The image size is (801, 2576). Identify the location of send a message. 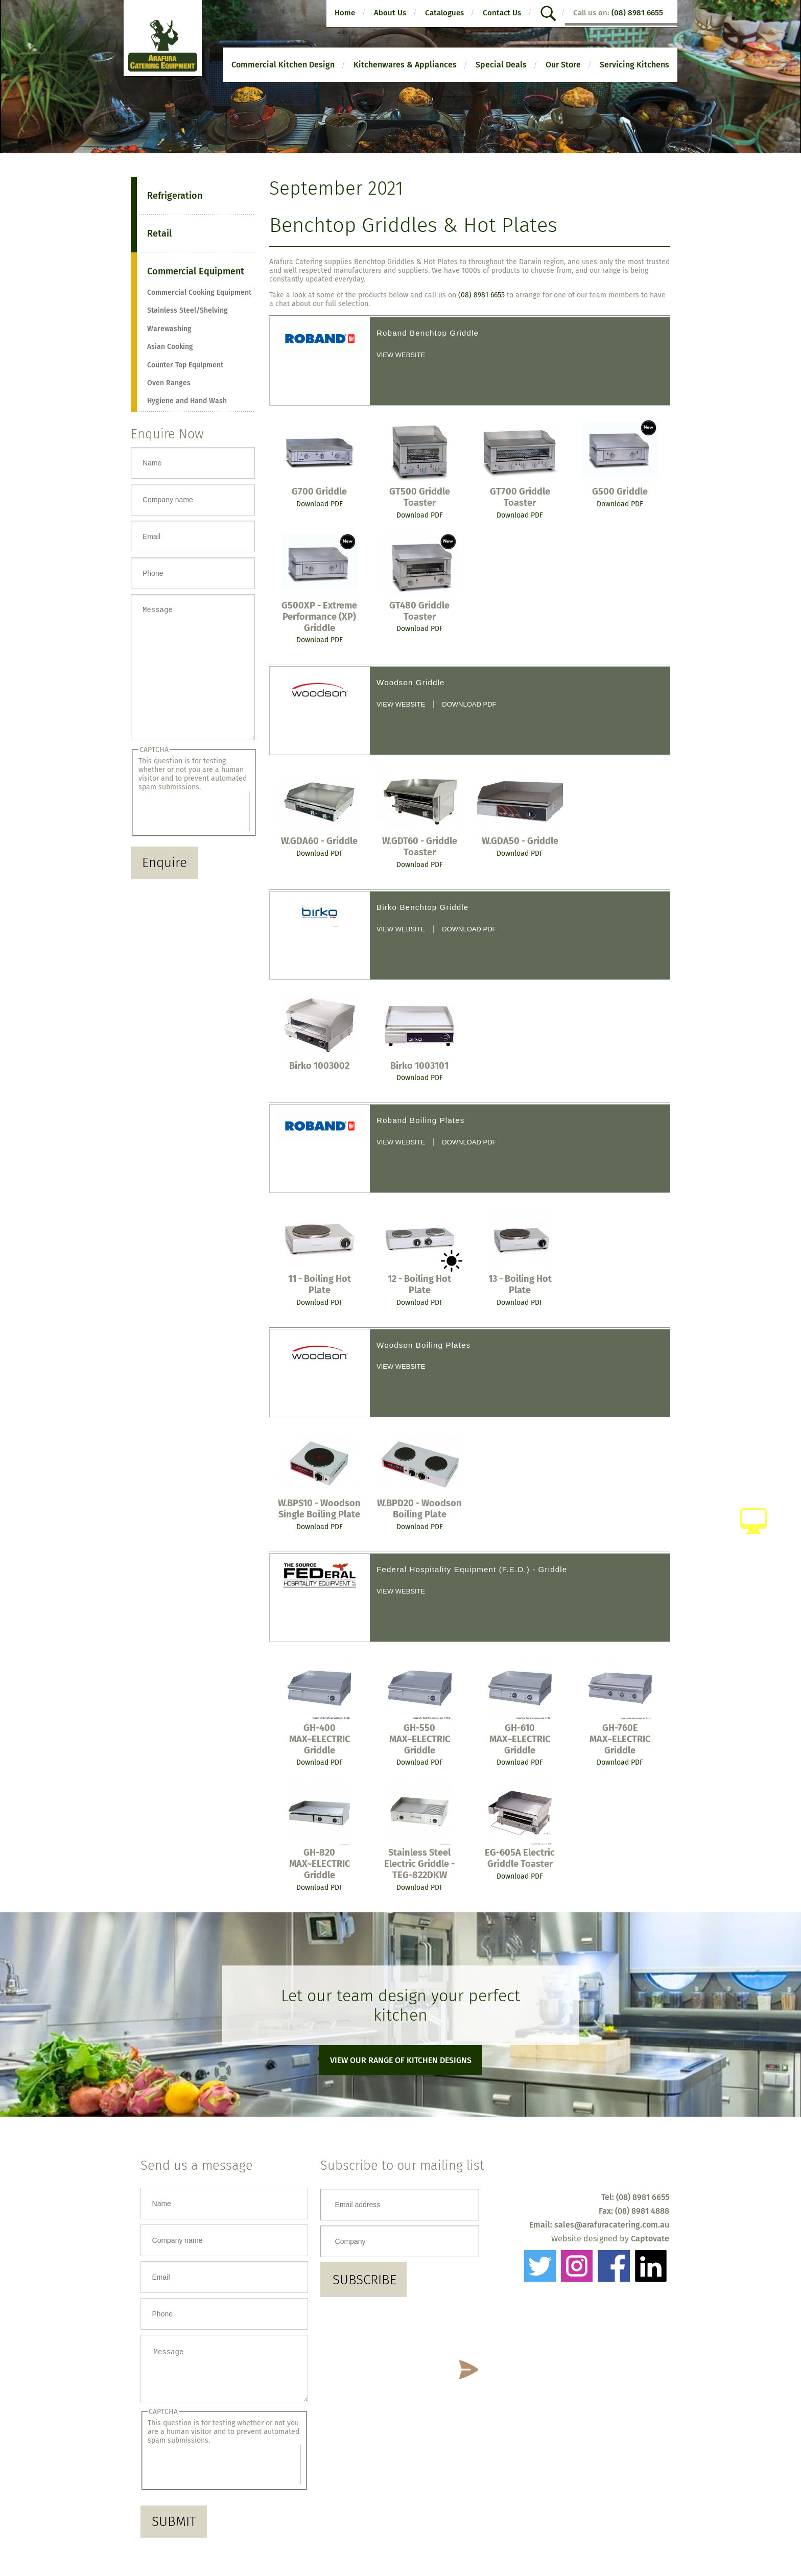
(468, 2370).